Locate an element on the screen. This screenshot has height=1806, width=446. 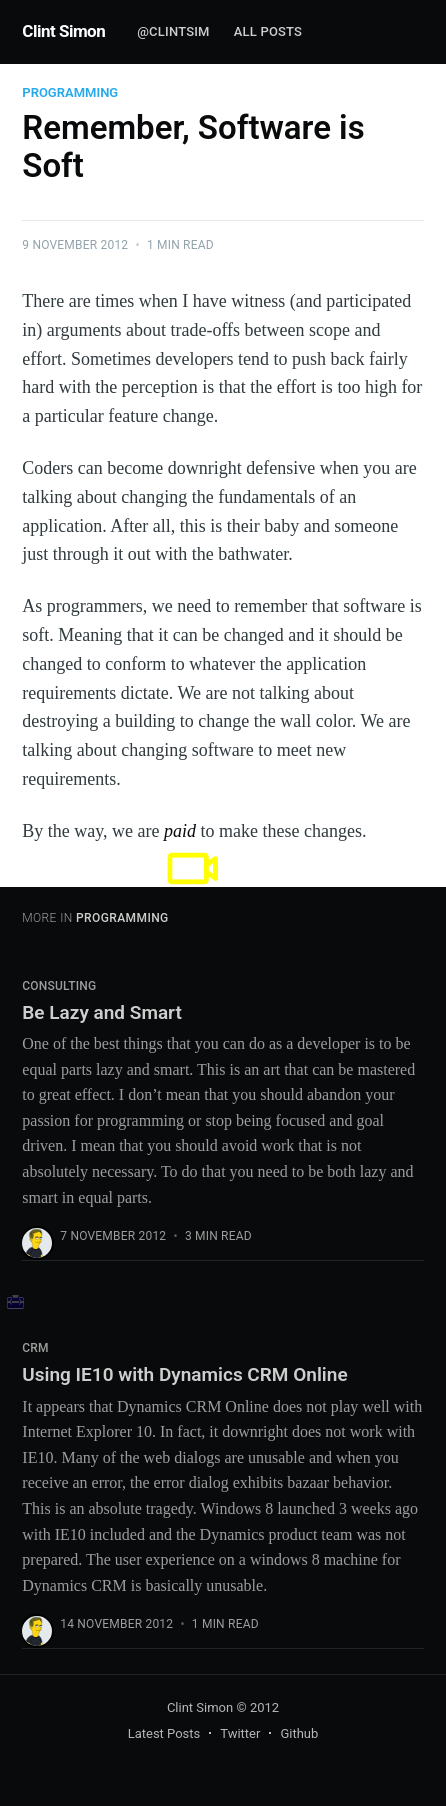
start a video call is located at coordinates (191, 868).